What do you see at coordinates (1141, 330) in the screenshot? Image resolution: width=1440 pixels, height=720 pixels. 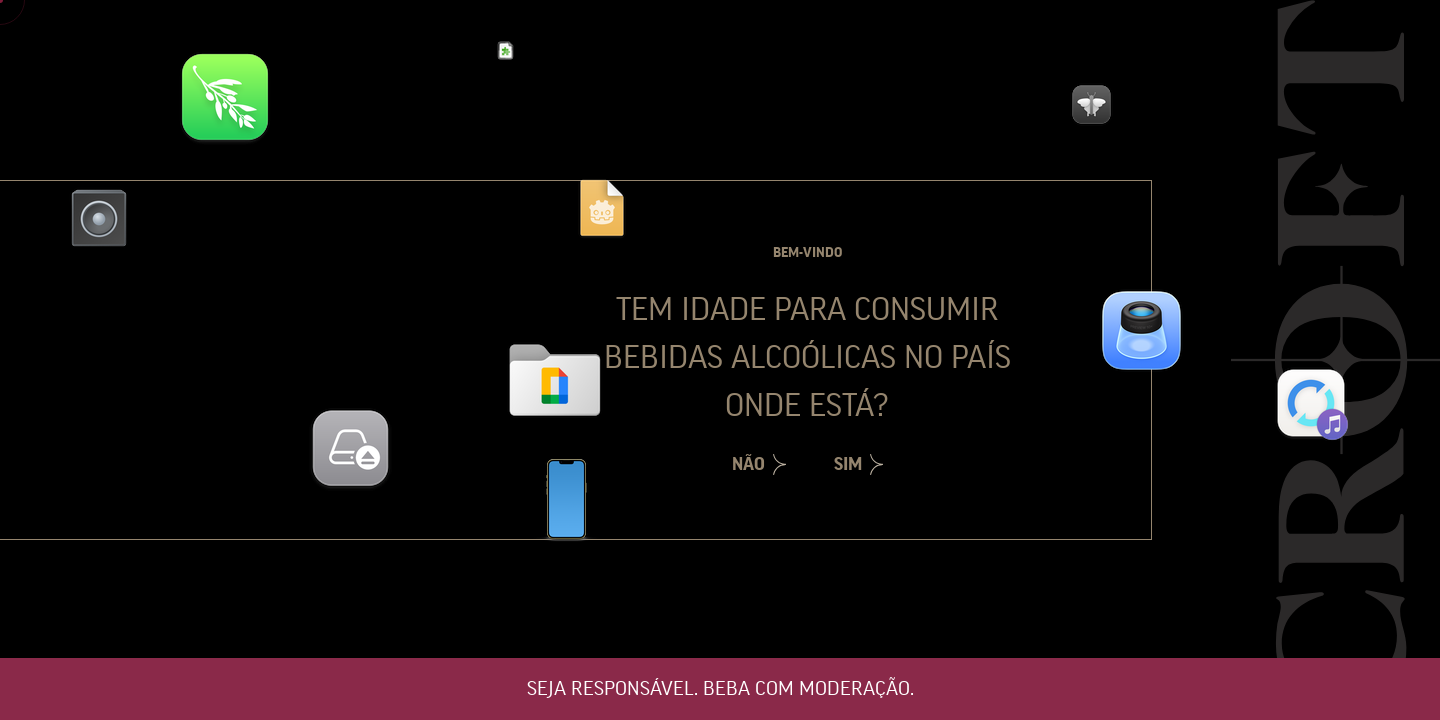 I see `open preview app to view images and PDFs` at bounding box center [1141, 330].